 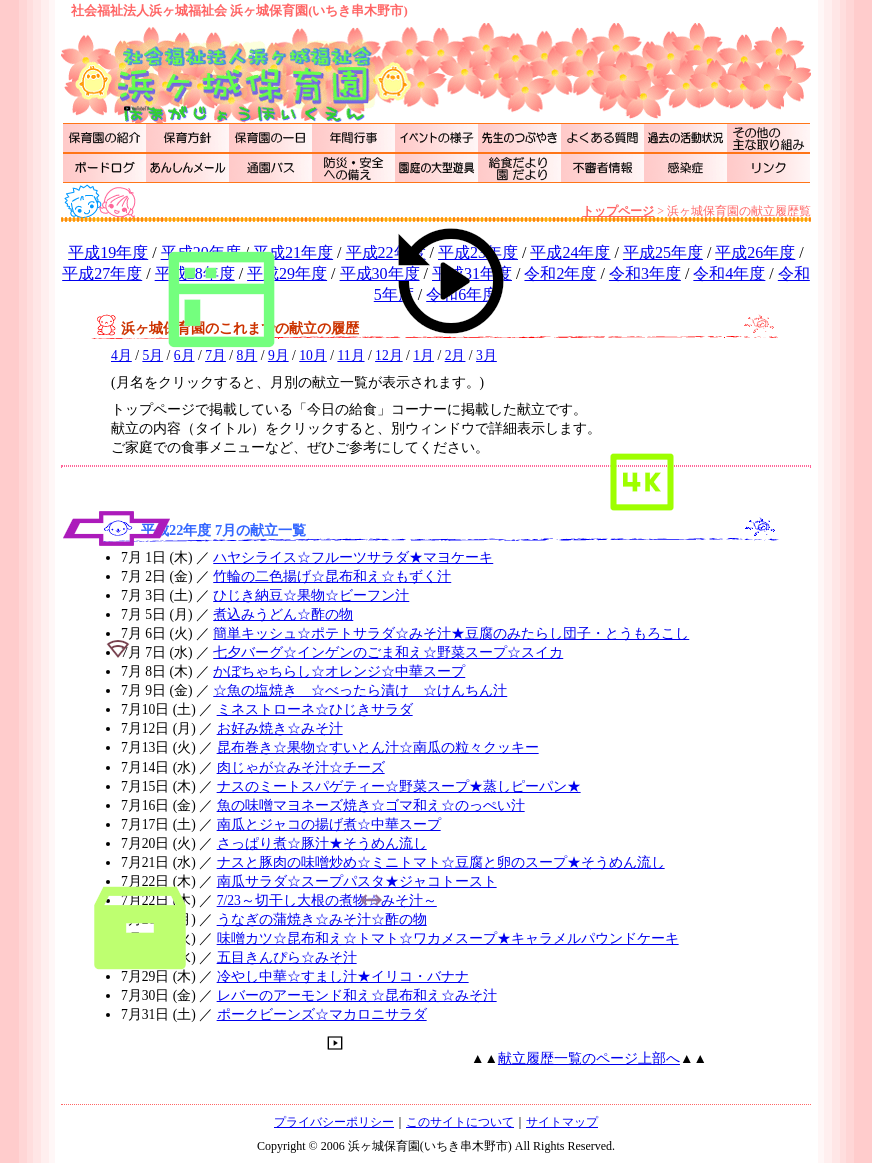 What do you see at coordinates (116, 528) in the screenshot?
I see `chevrolet brand logo` at bounding box center [116, 528].